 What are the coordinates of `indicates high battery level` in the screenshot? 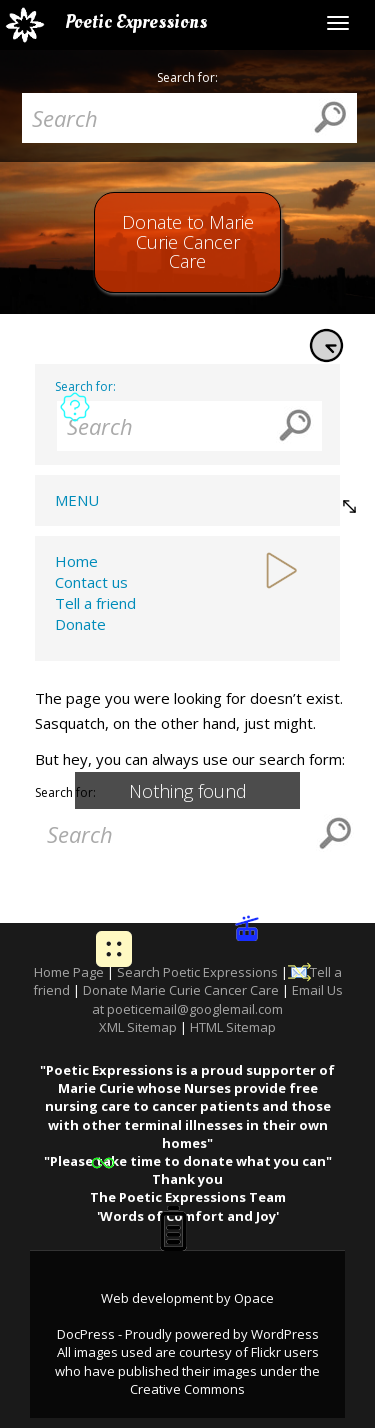 It's located at (173, 1228).